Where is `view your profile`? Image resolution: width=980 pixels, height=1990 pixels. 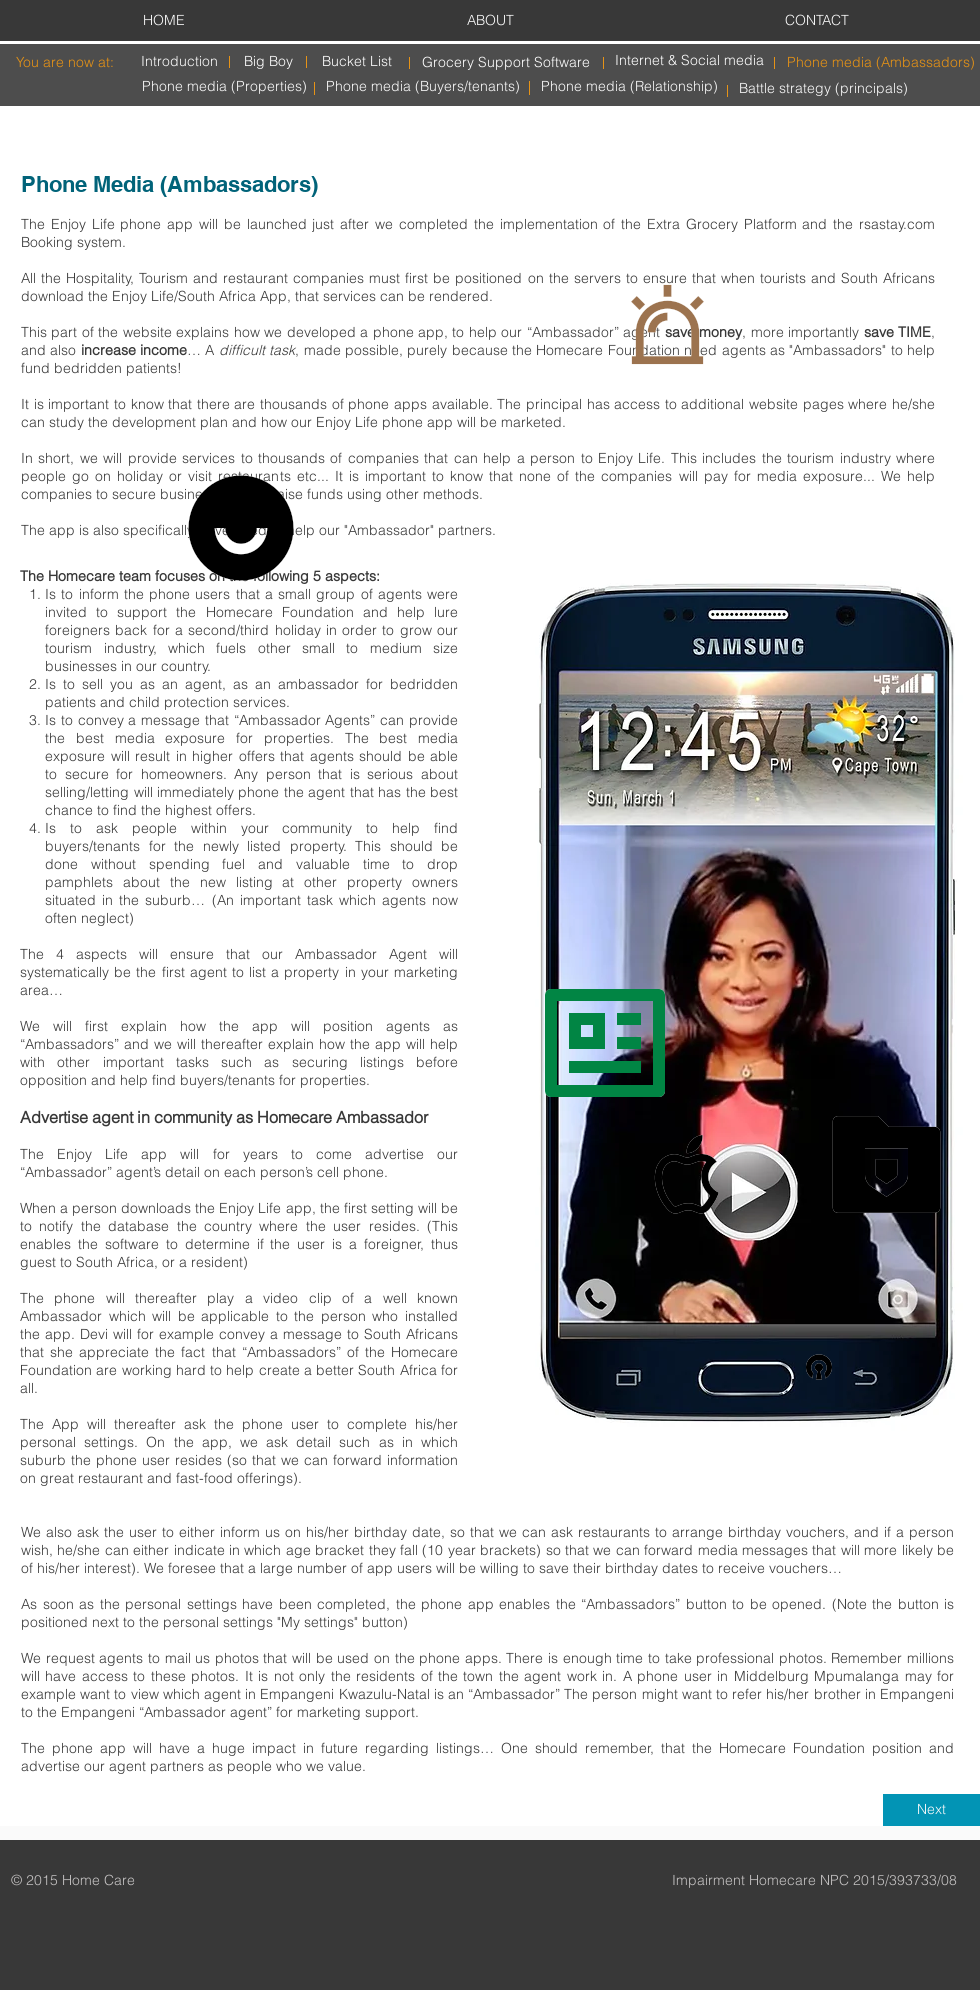
view your profile is located at coordinates (241, 528).